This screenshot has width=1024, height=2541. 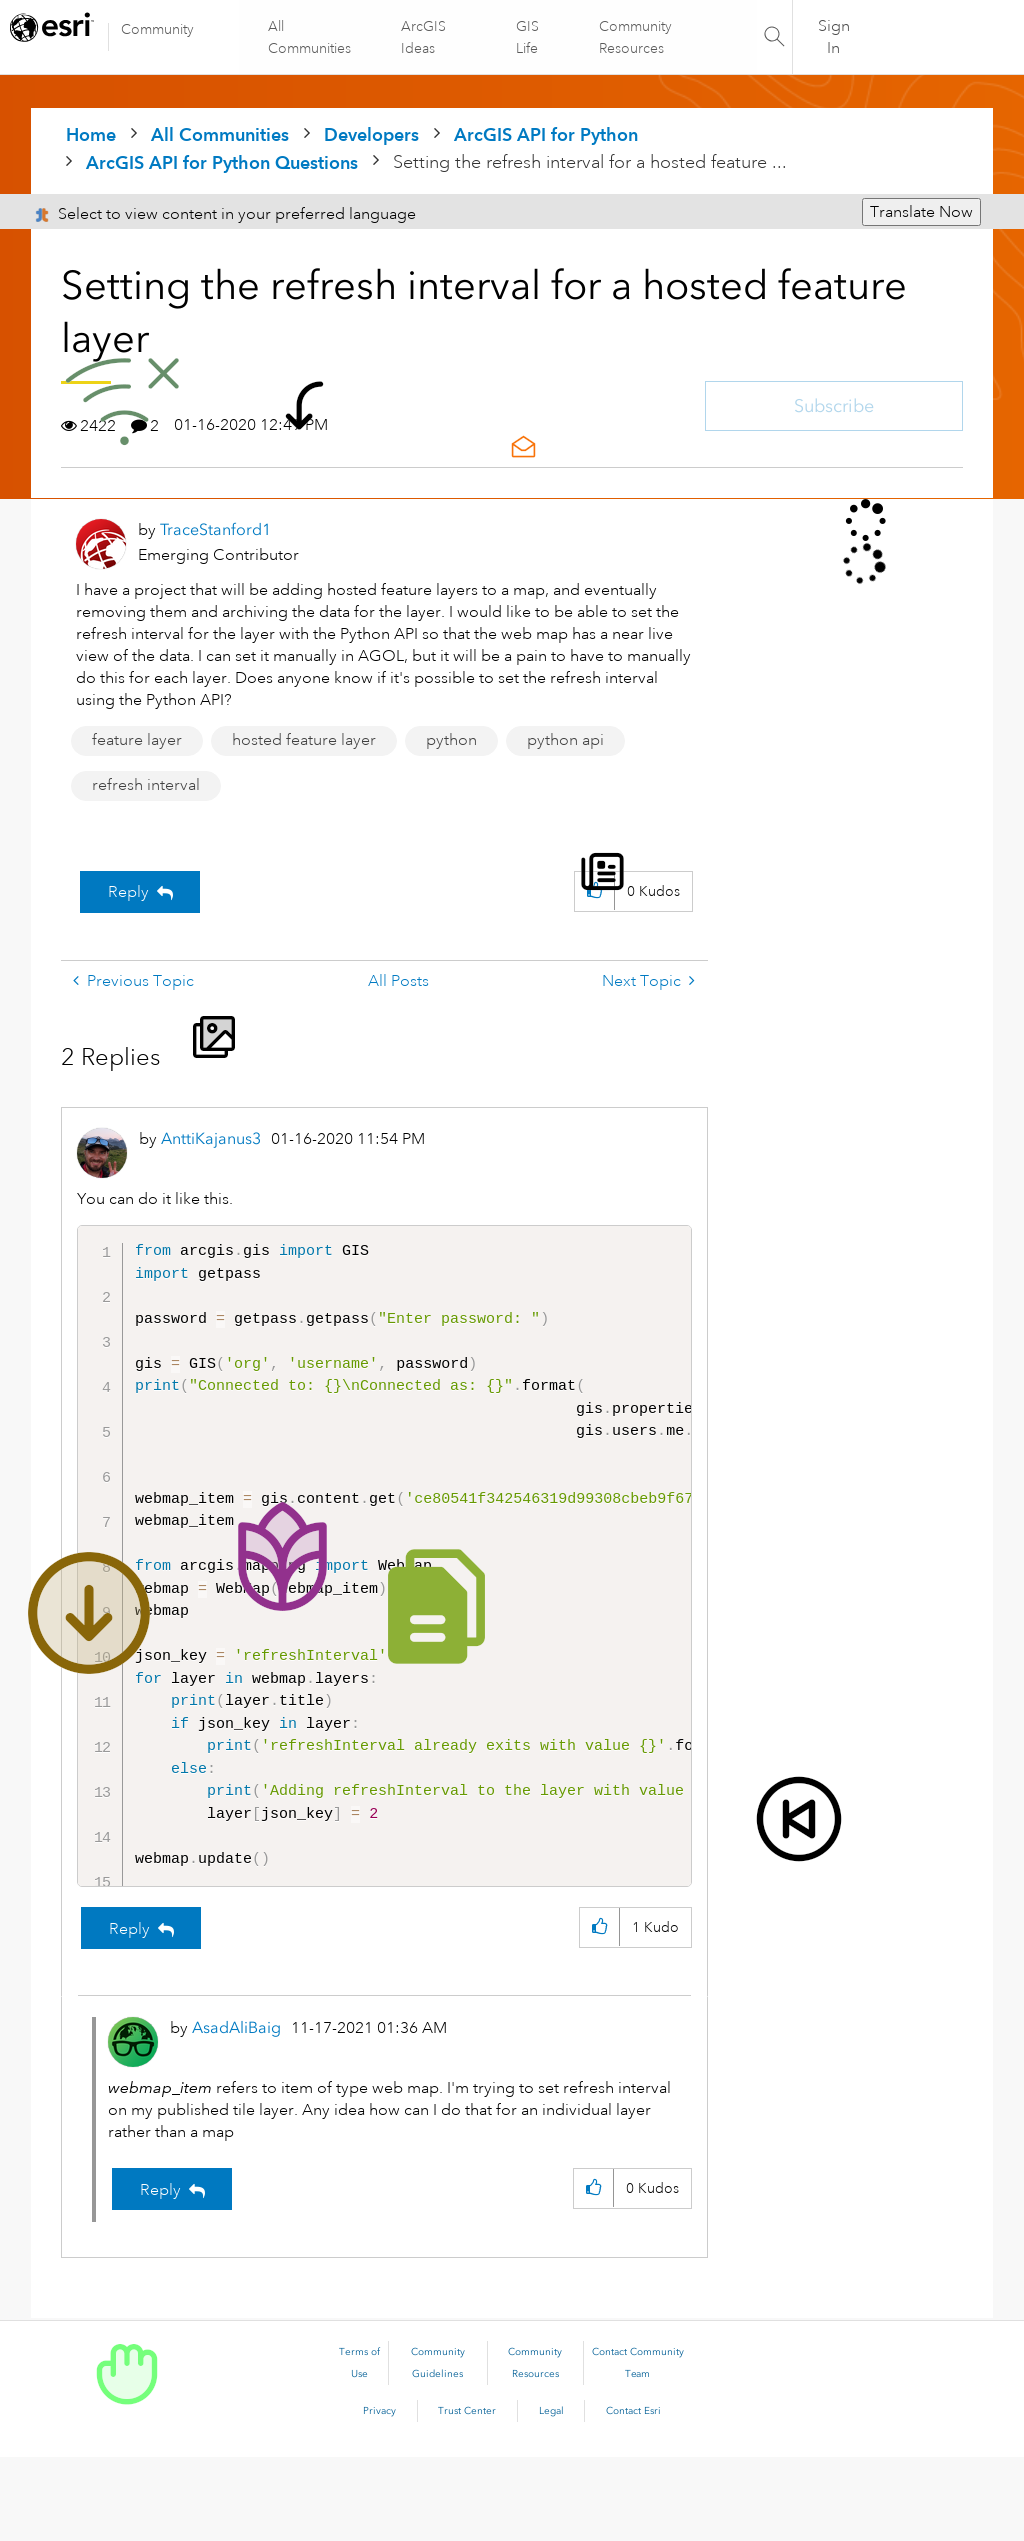 I want to click on indicates grain or wheat-based ingredients, so click(x=282, y=1558).